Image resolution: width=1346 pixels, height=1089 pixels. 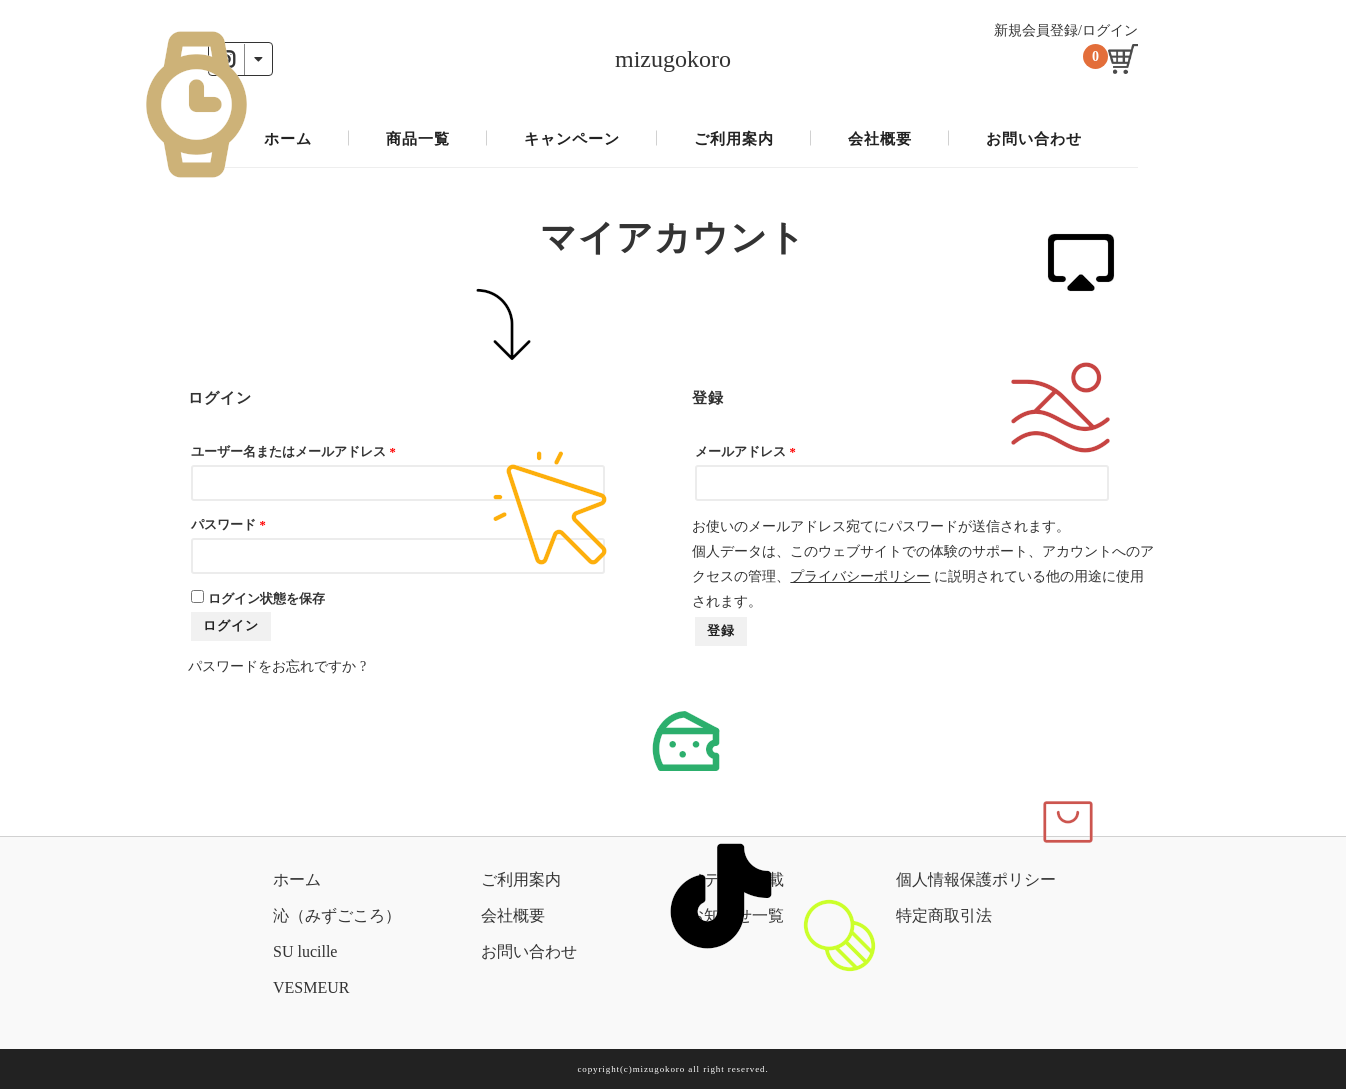 I want to click on view smartwatch or wearable device settings, so click(x=196, y=104).